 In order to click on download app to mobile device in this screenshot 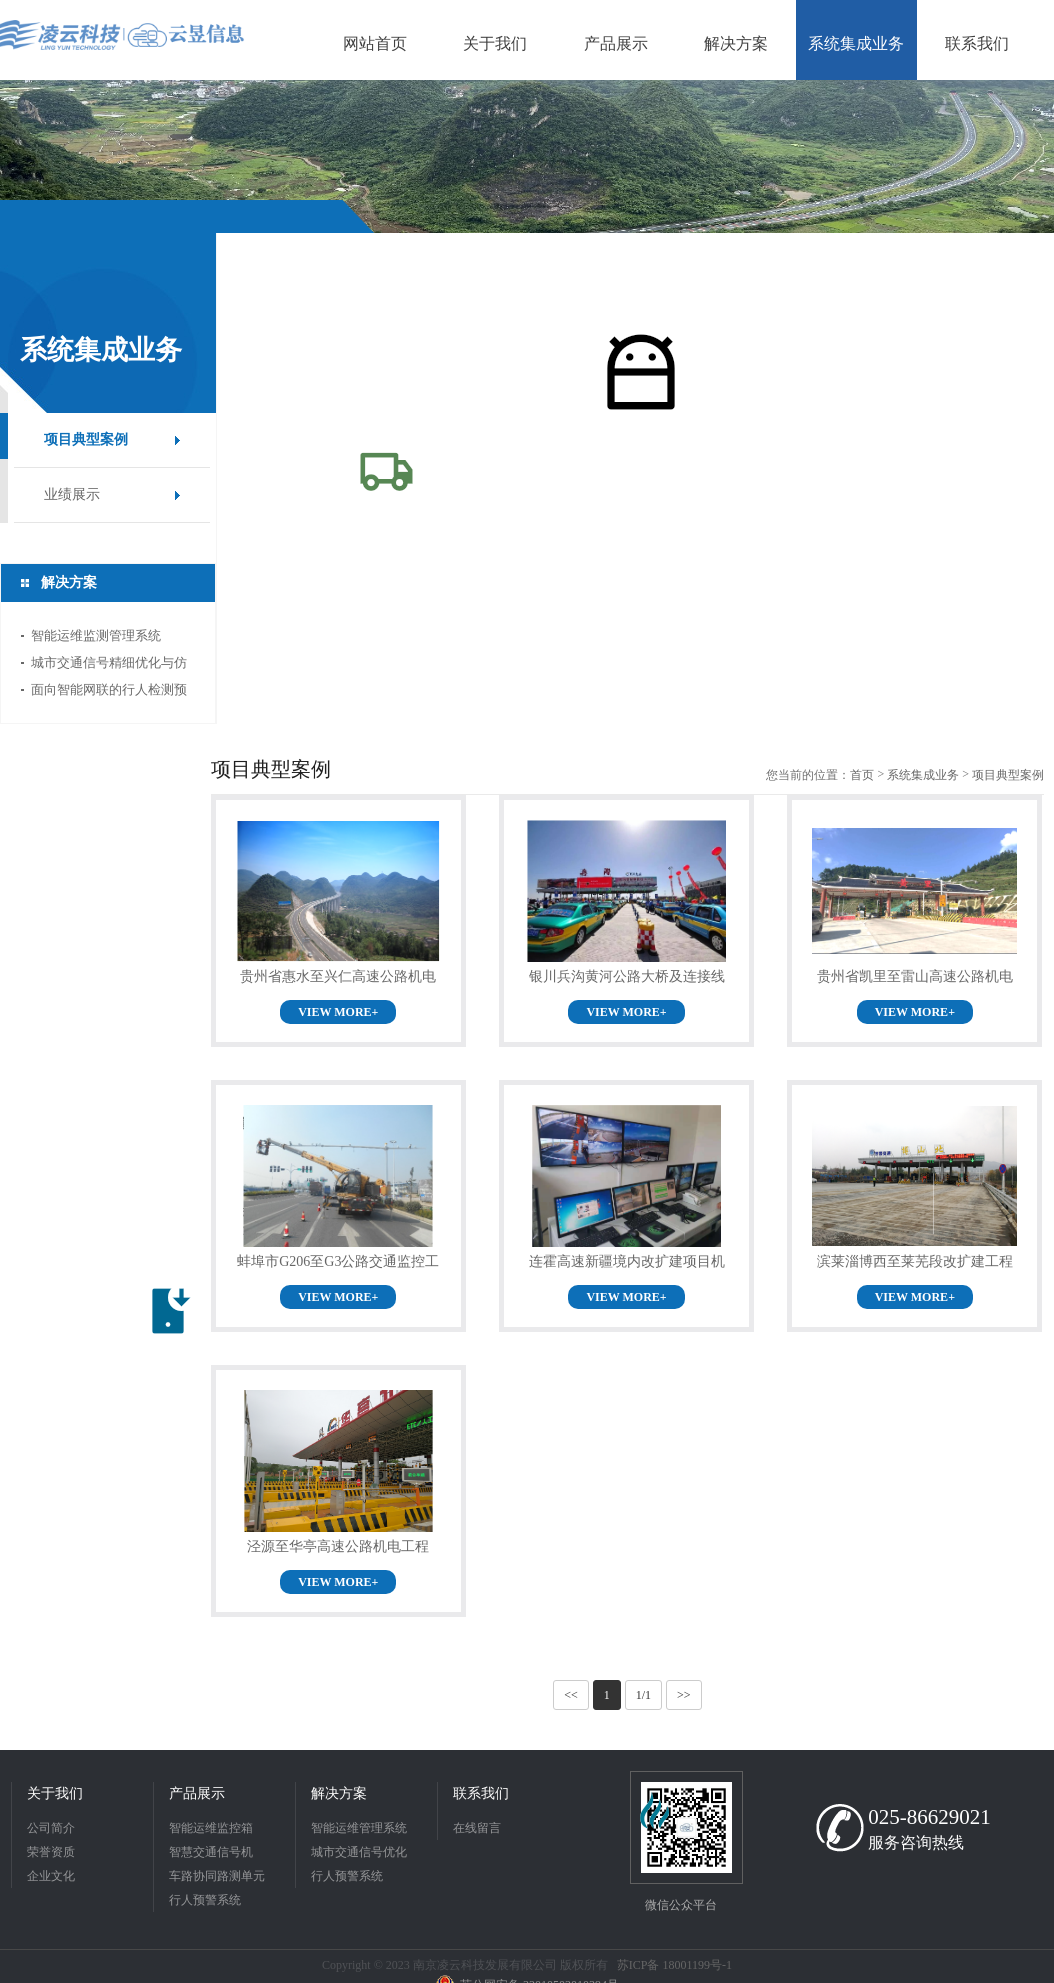, I will do `click(168, 1311)`.